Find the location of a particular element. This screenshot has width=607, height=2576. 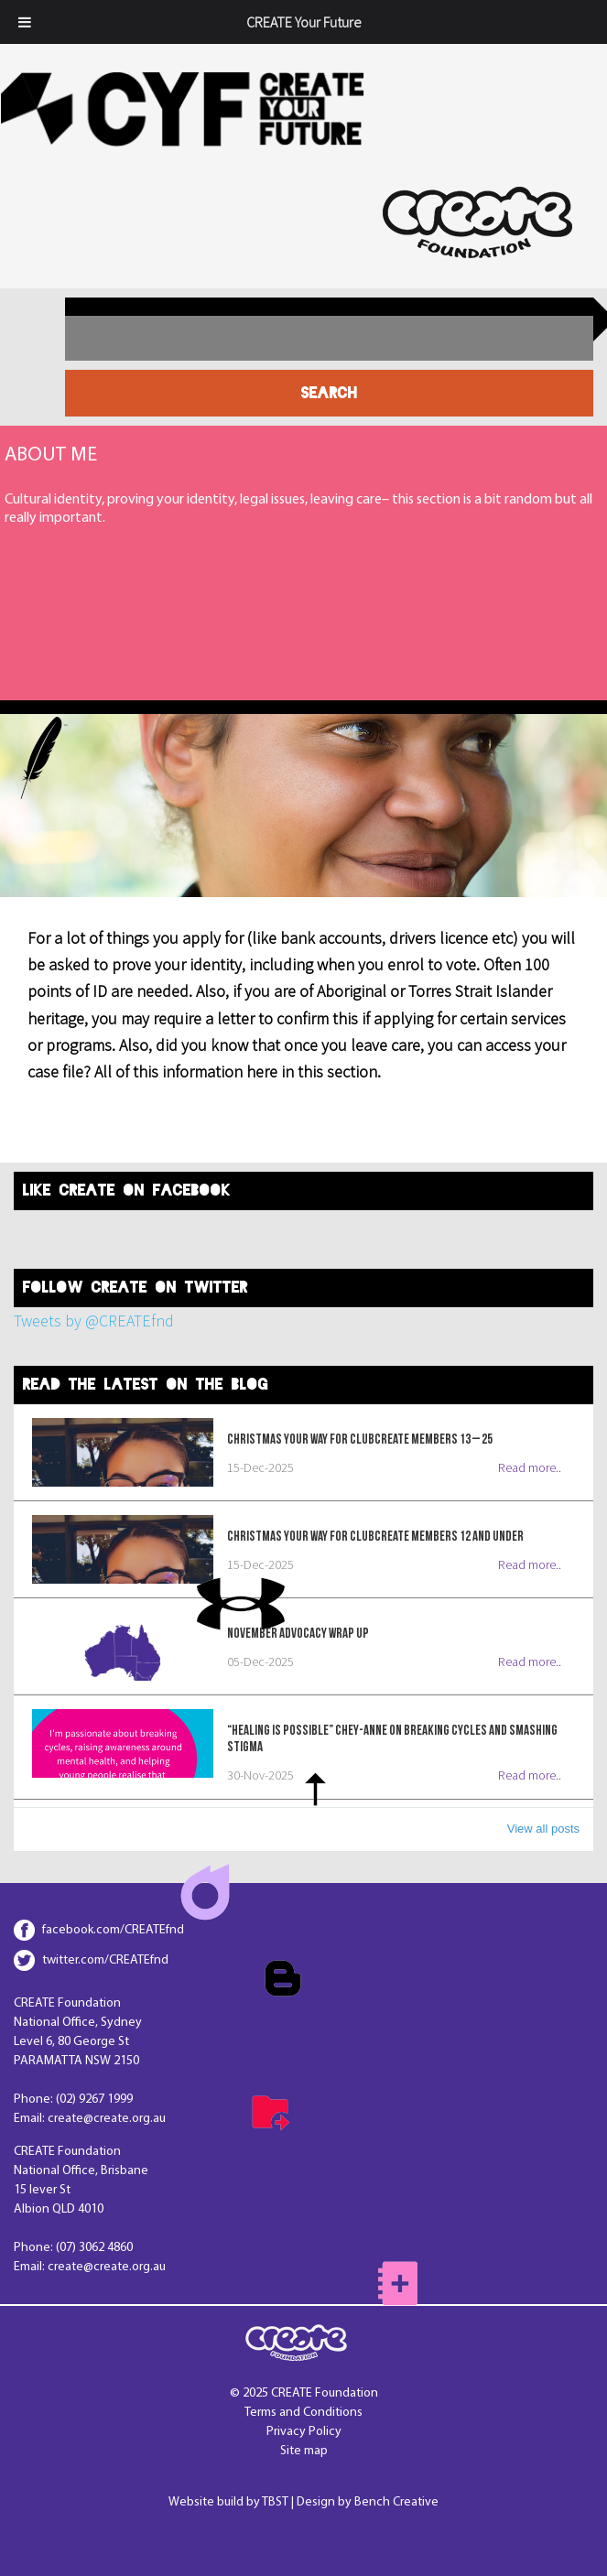

scroll to top of page is located at coordinates (315, 1789).